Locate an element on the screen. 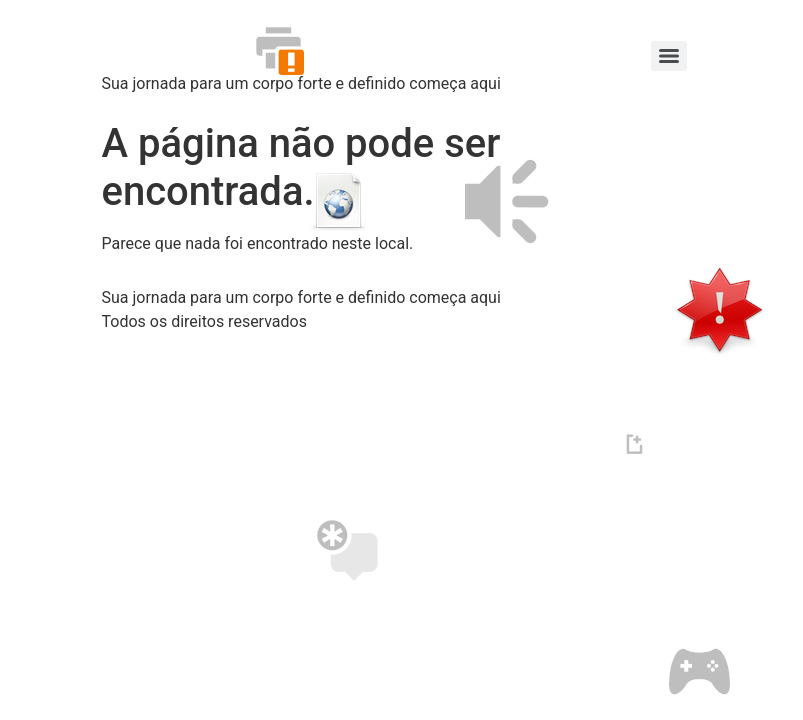 The height and width of the screenshot is (720, 803). an HTML or web page file is located at coordinates (339, 200).